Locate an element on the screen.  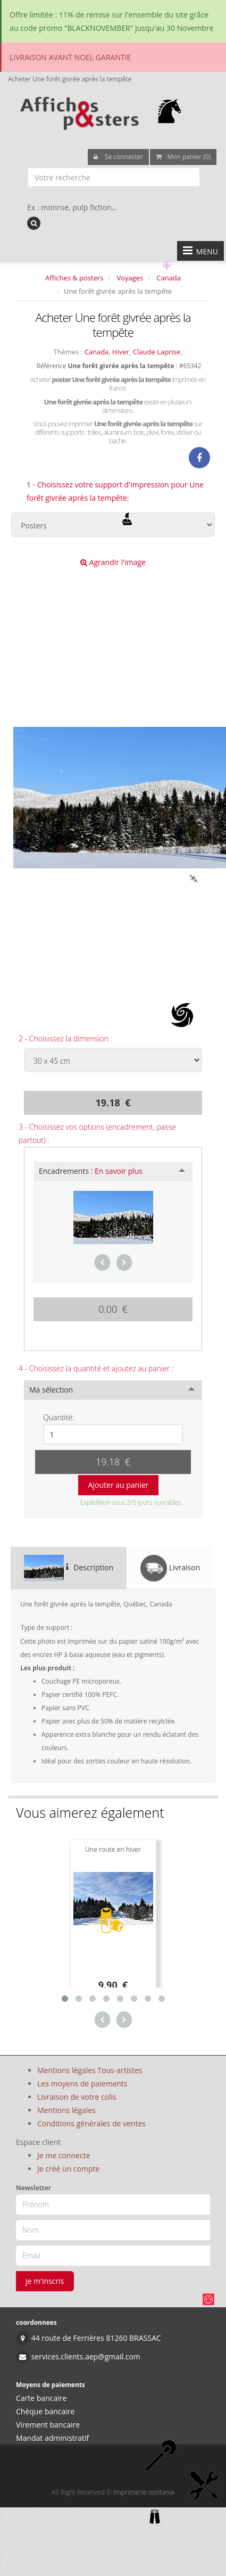
indicates electrical outlet or power source location is located at coordinates (208, 2299).